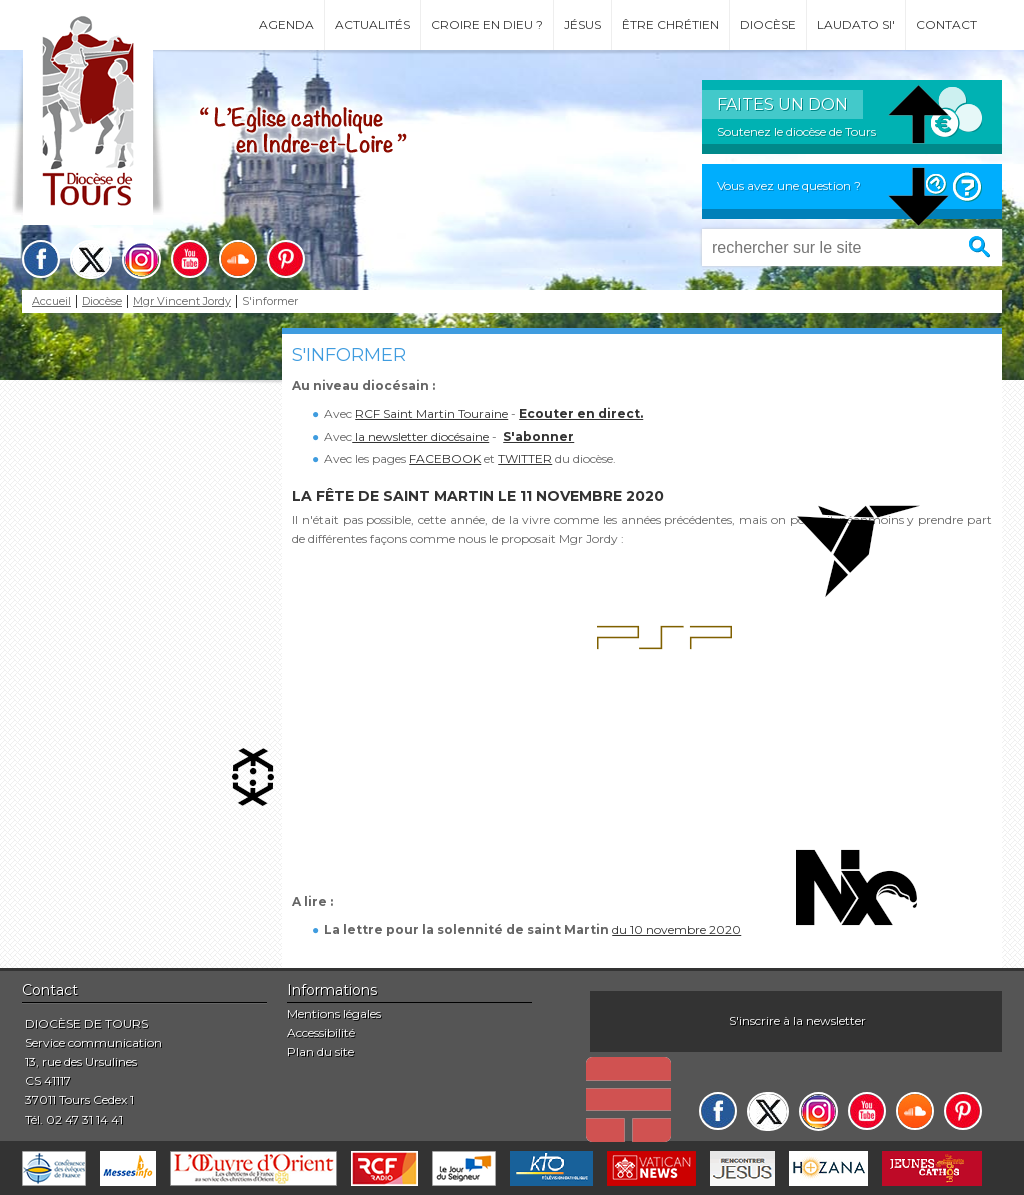  I want to click on expand content vertically, so click(918, 155).